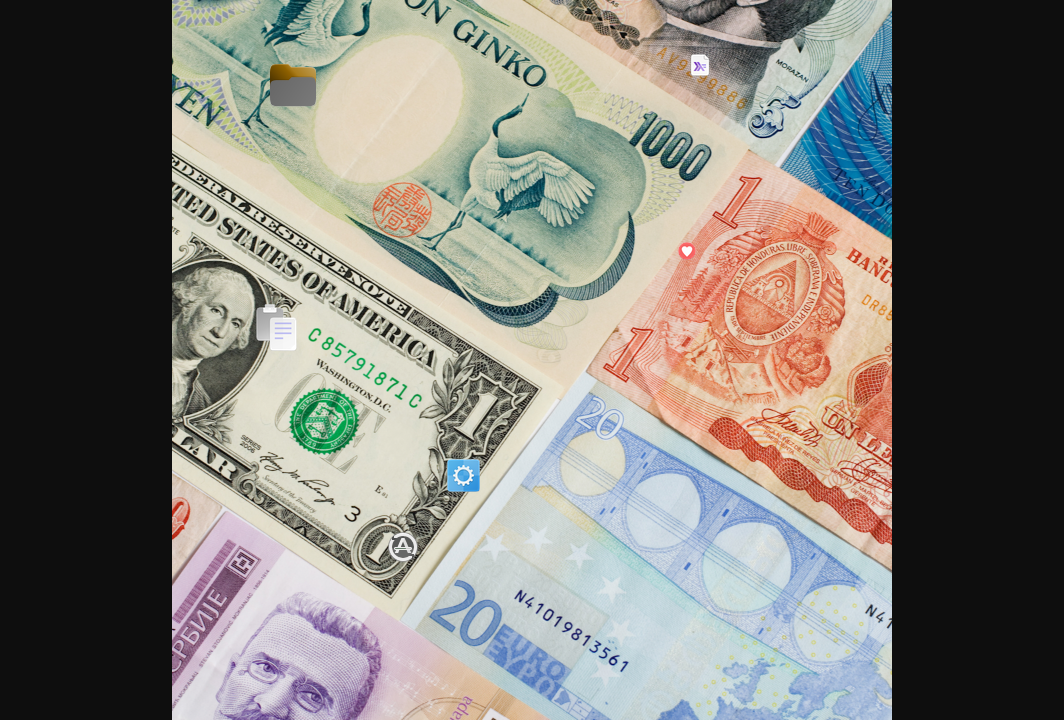 This screenshot has height=720, width=1064. I want to click on open the software updater application, so click(403, 547).